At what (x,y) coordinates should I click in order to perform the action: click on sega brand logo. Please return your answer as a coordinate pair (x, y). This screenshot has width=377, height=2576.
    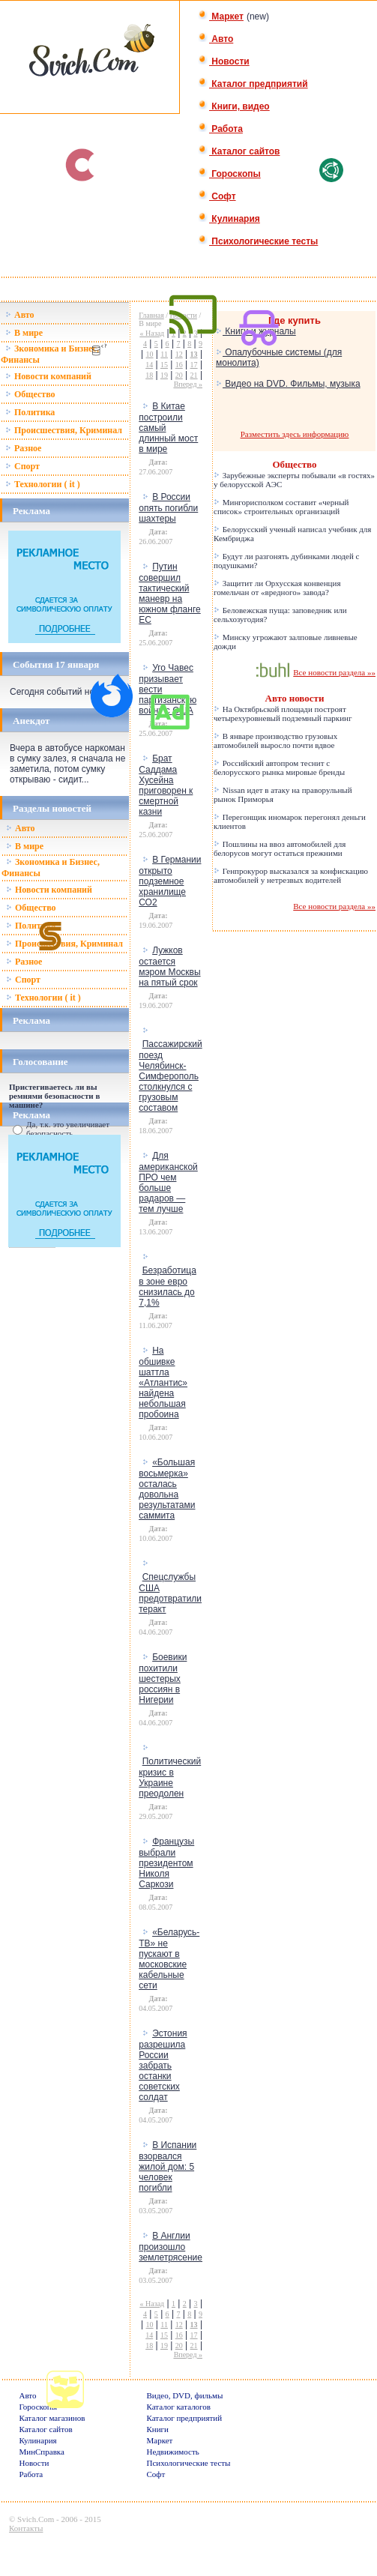
    Looking at the image, I should click on (50, 936).